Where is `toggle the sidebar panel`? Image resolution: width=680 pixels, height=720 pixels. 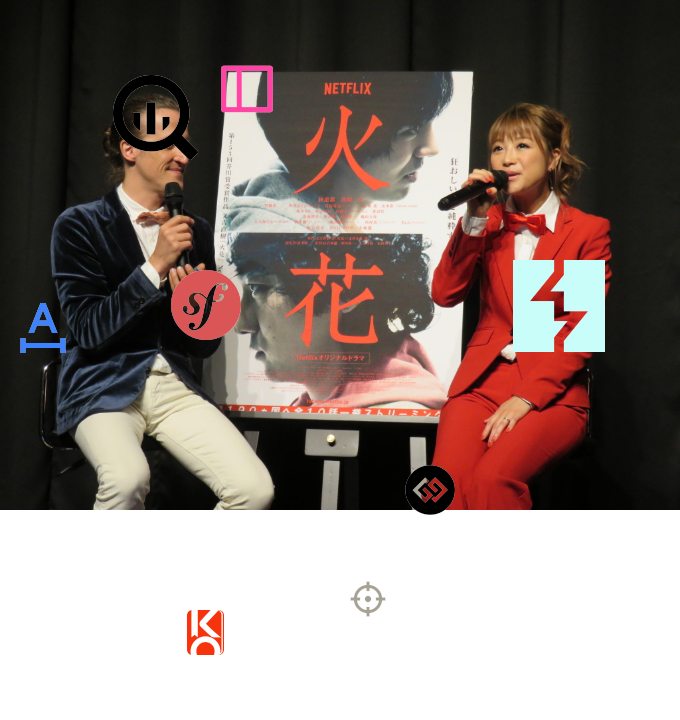
toggle the sidebar panel is located at coordinates (247, 89).